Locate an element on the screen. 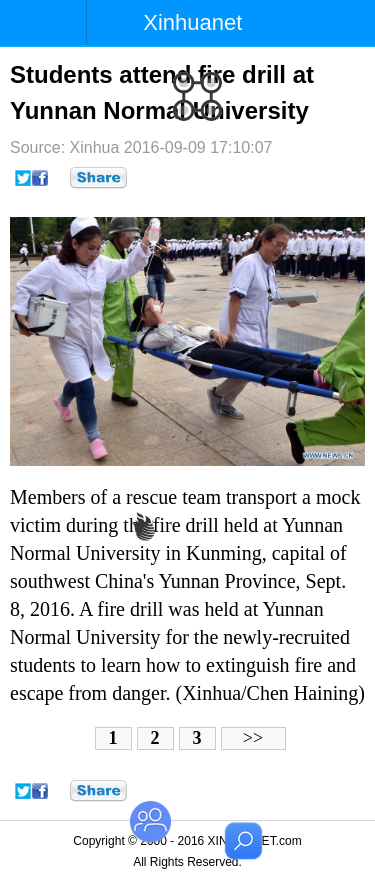 The height and width of the screenshot is (884, 375). face recognition authentication is located at coordinates (119, 360).